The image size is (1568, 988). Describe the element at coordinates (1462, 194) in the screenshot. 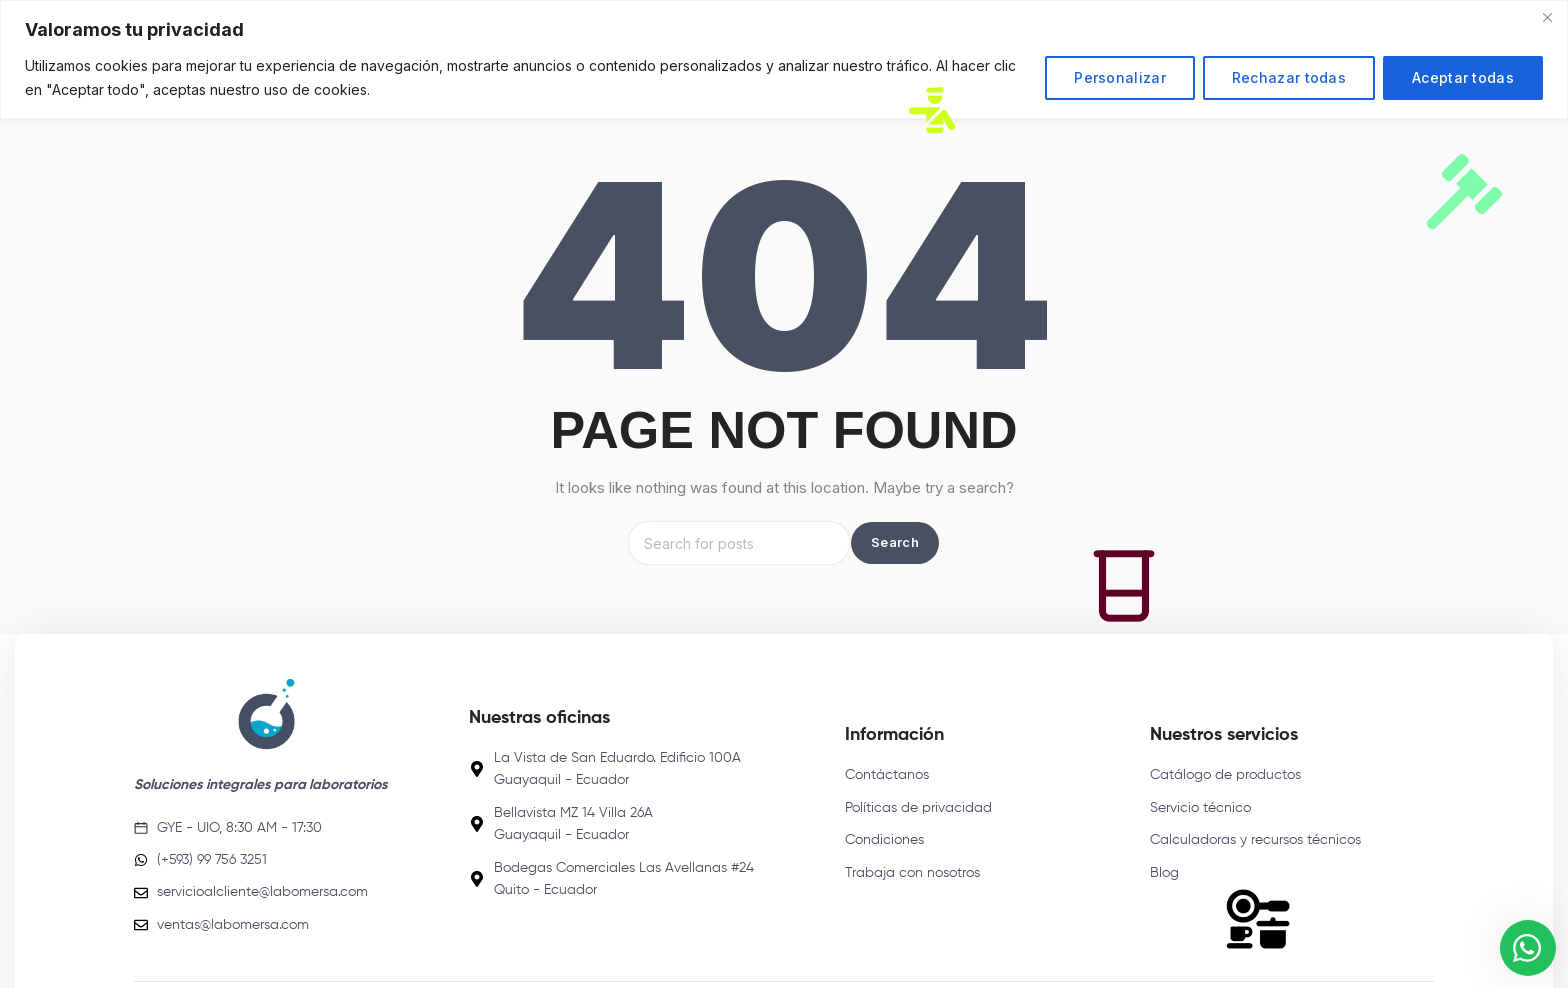

I see `access legal terms and conditions` at that location.